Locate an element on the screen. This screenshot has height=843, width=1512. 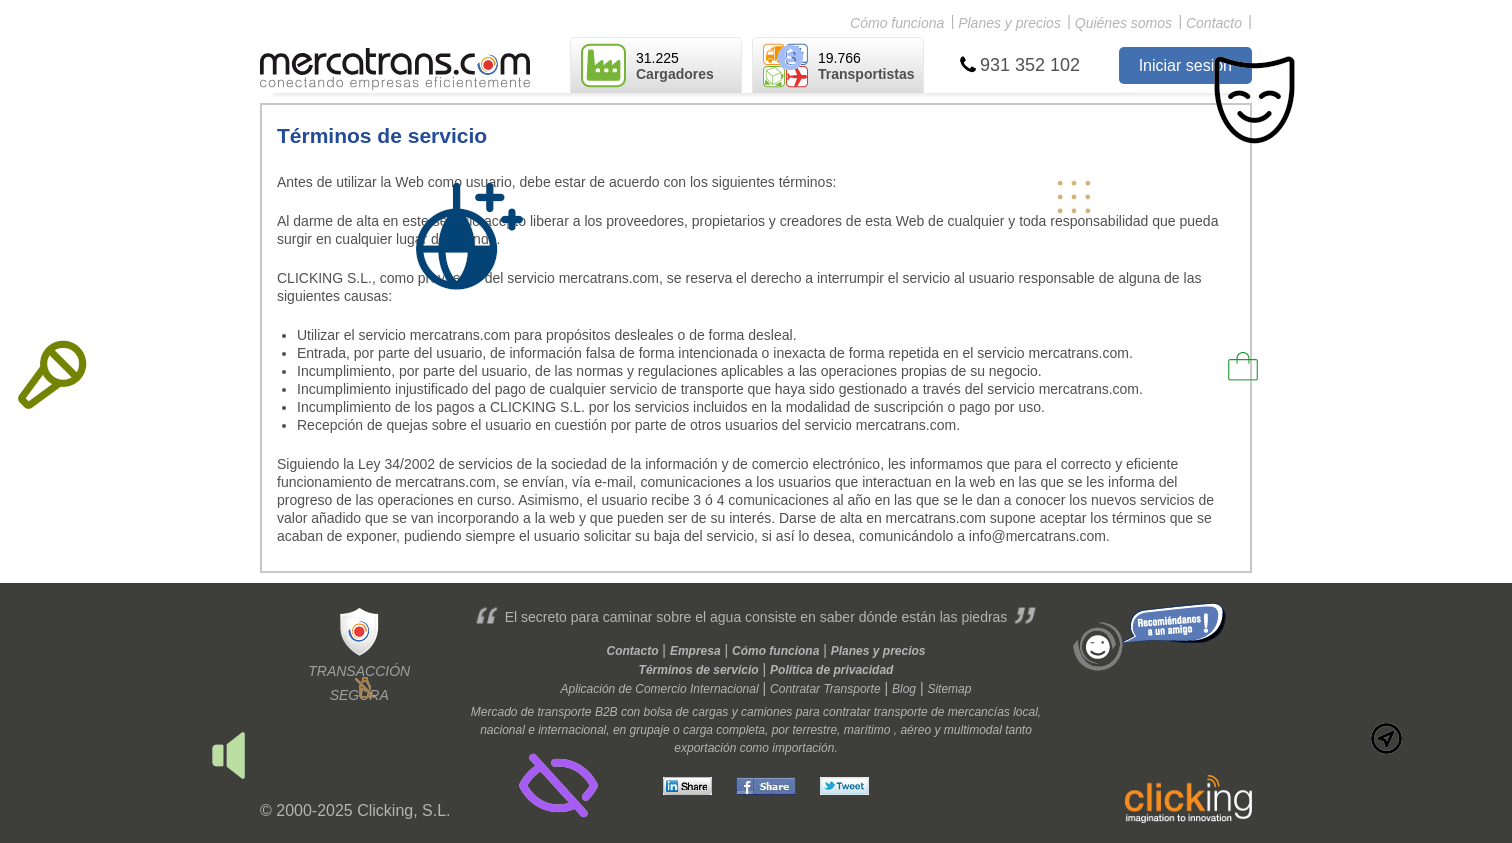
indicates bottles are not permitted is located at coordinates (365, 688).